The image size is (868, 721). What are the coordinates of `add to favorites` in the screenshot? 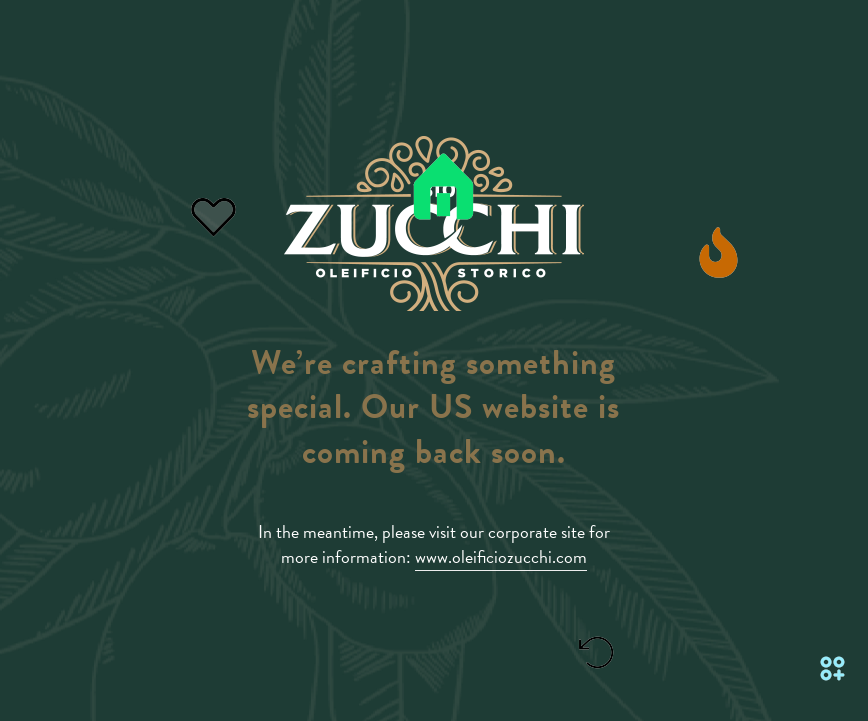 It's located at (213, 215).